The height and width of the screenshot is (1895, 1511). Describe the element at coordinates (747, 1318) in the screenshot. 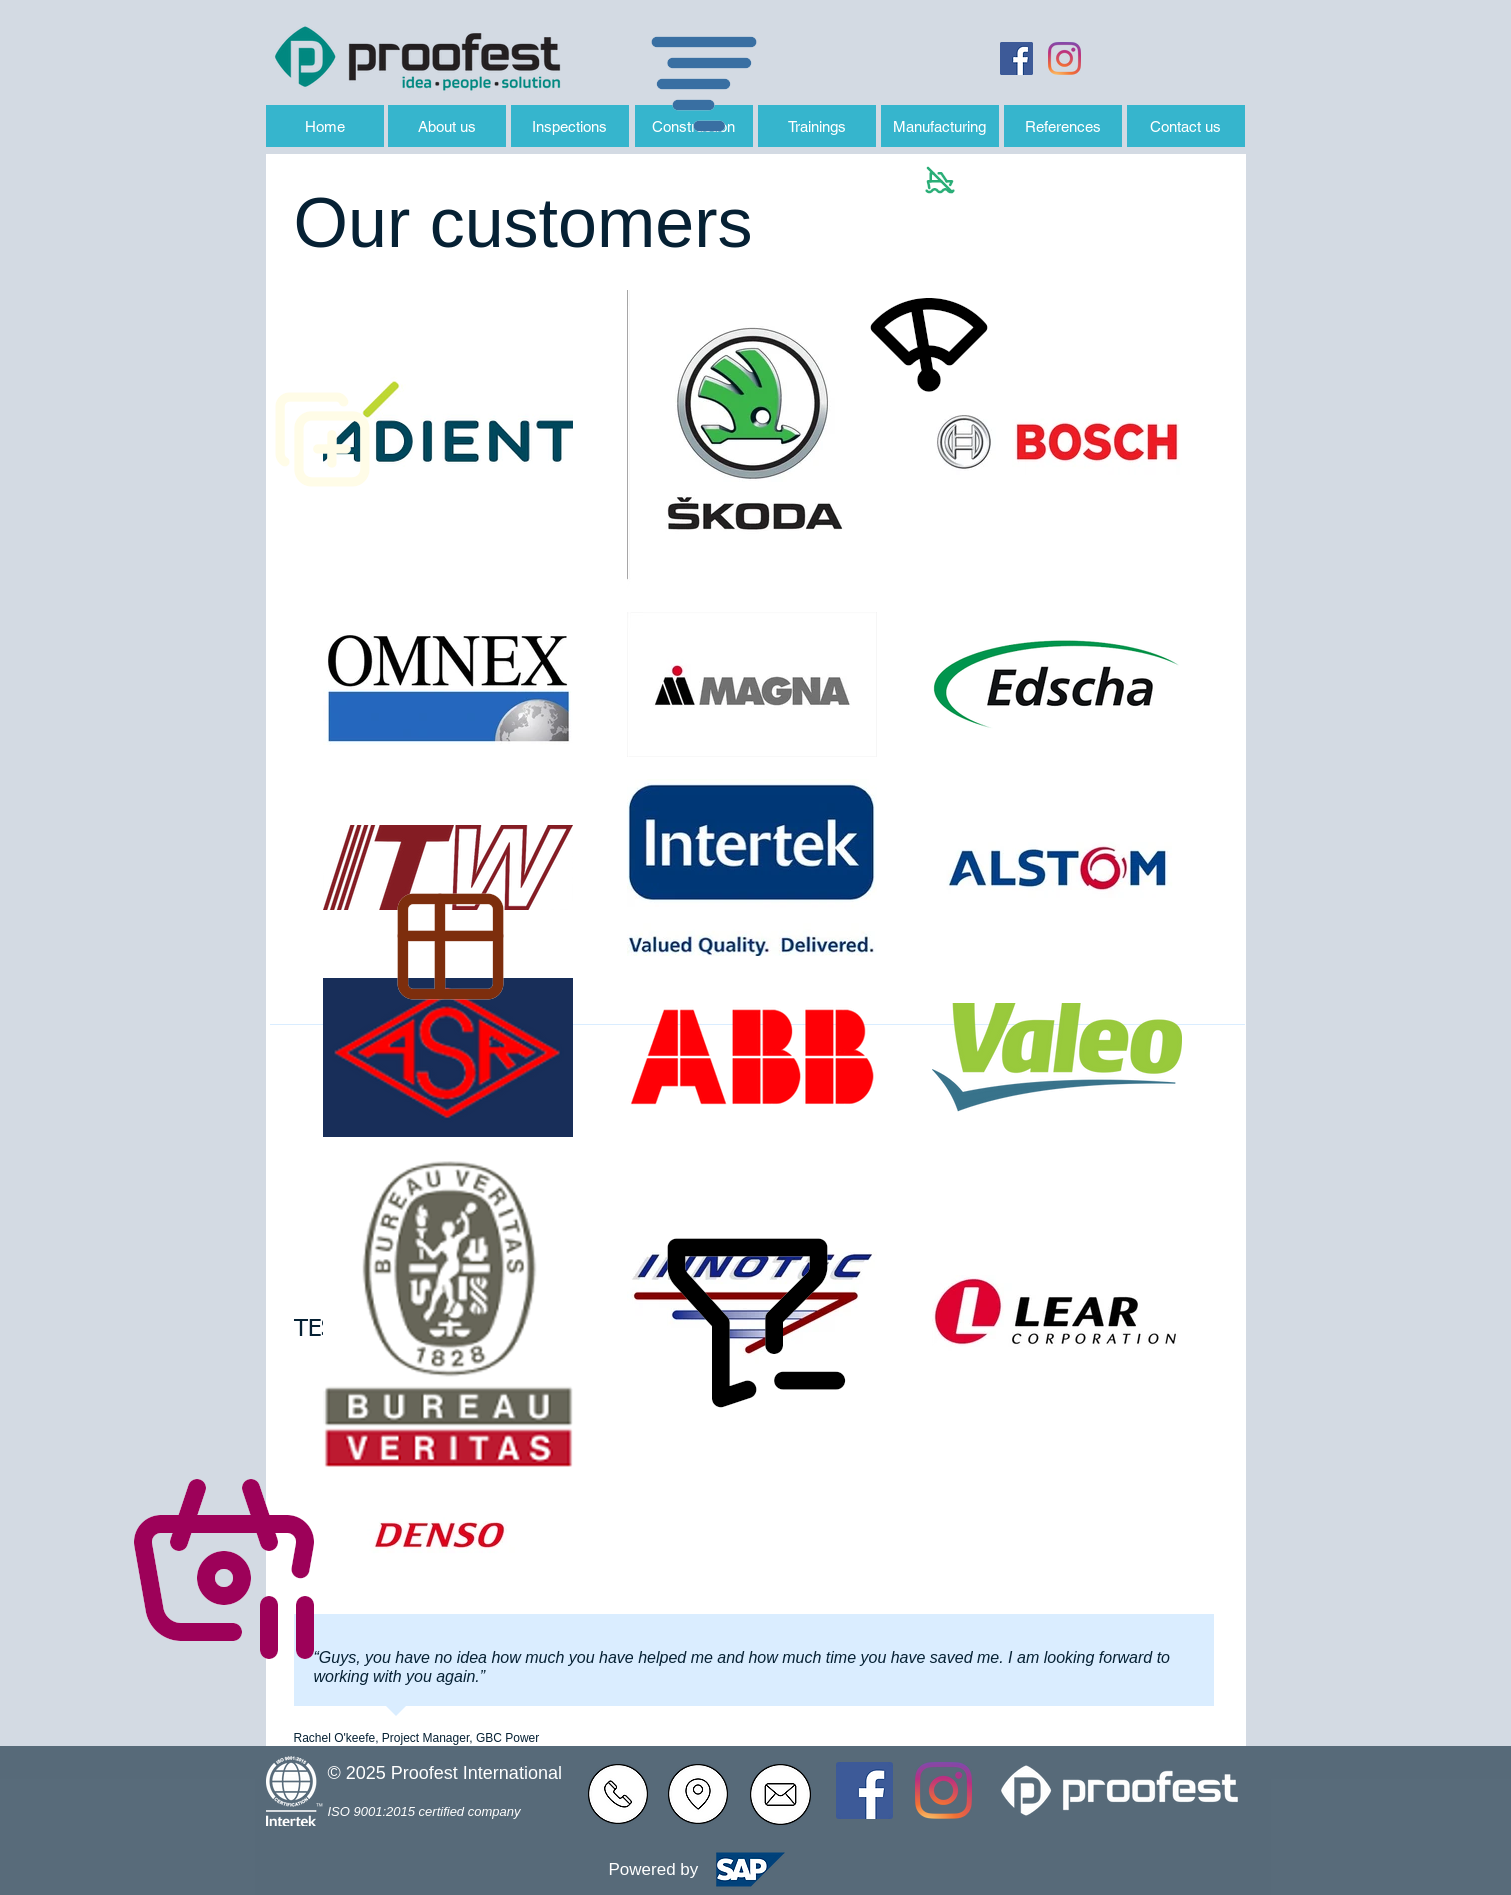

I see `remove a filter from current view` at that location.